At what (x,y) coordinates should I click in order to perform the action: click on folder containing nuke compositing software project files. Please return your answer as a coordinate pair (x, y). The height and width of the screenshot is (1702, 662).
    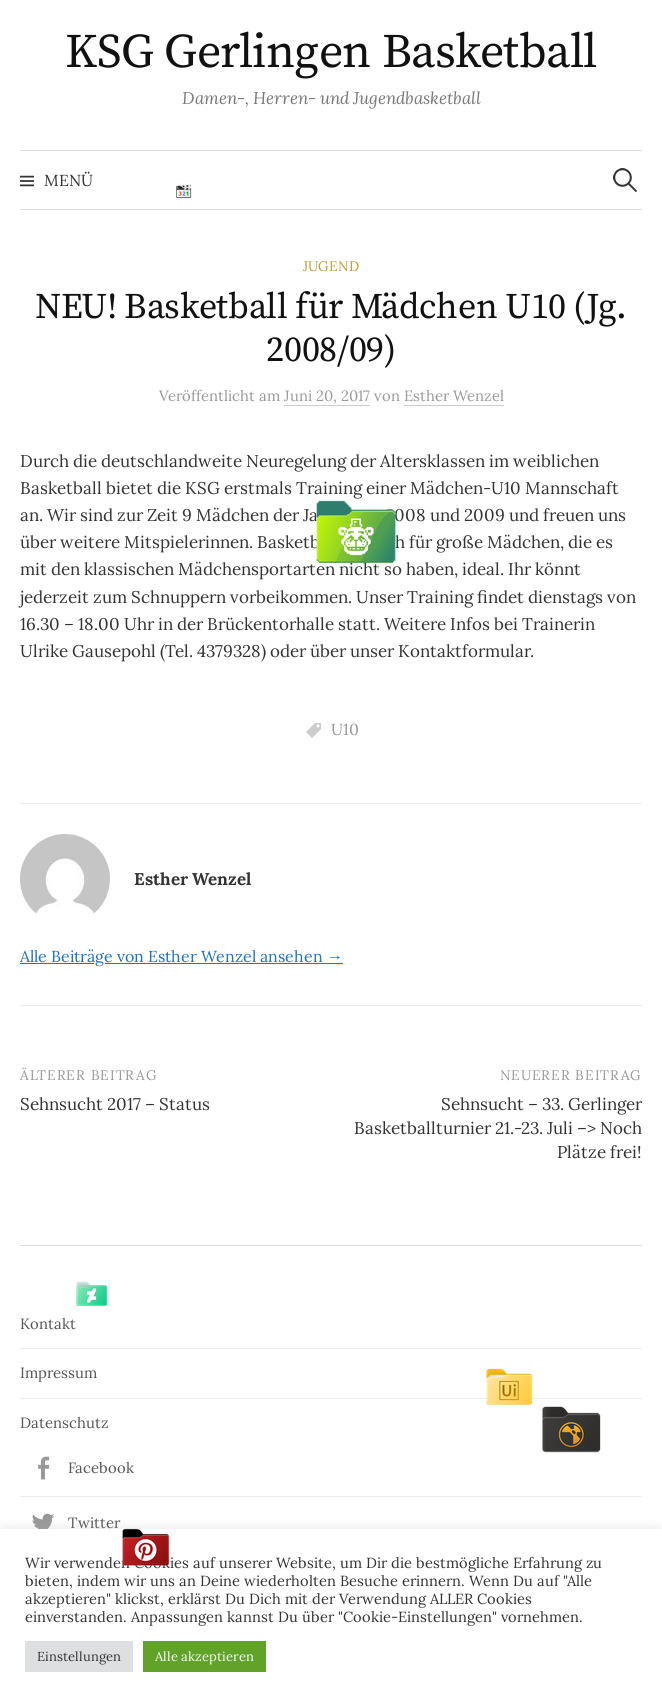
    Looking at the image, I should click on (571, 1431).